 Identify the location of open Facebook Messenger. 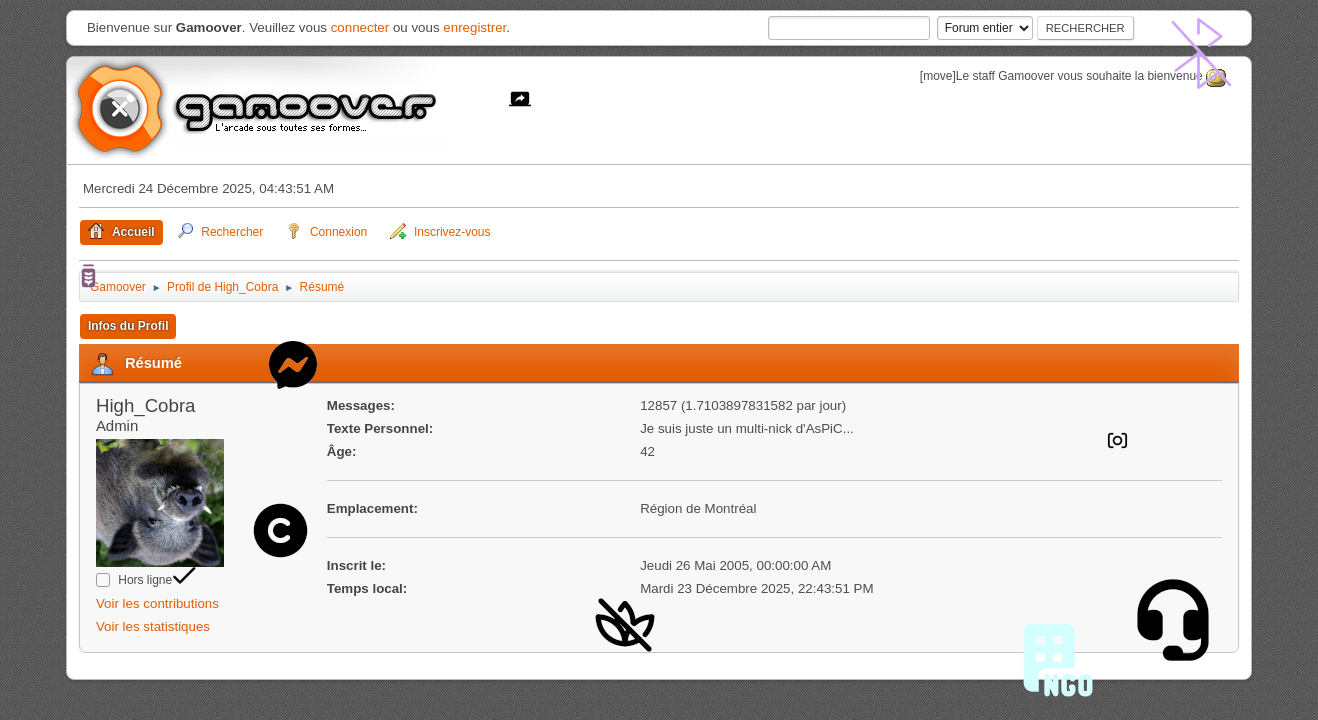
(293, 365).